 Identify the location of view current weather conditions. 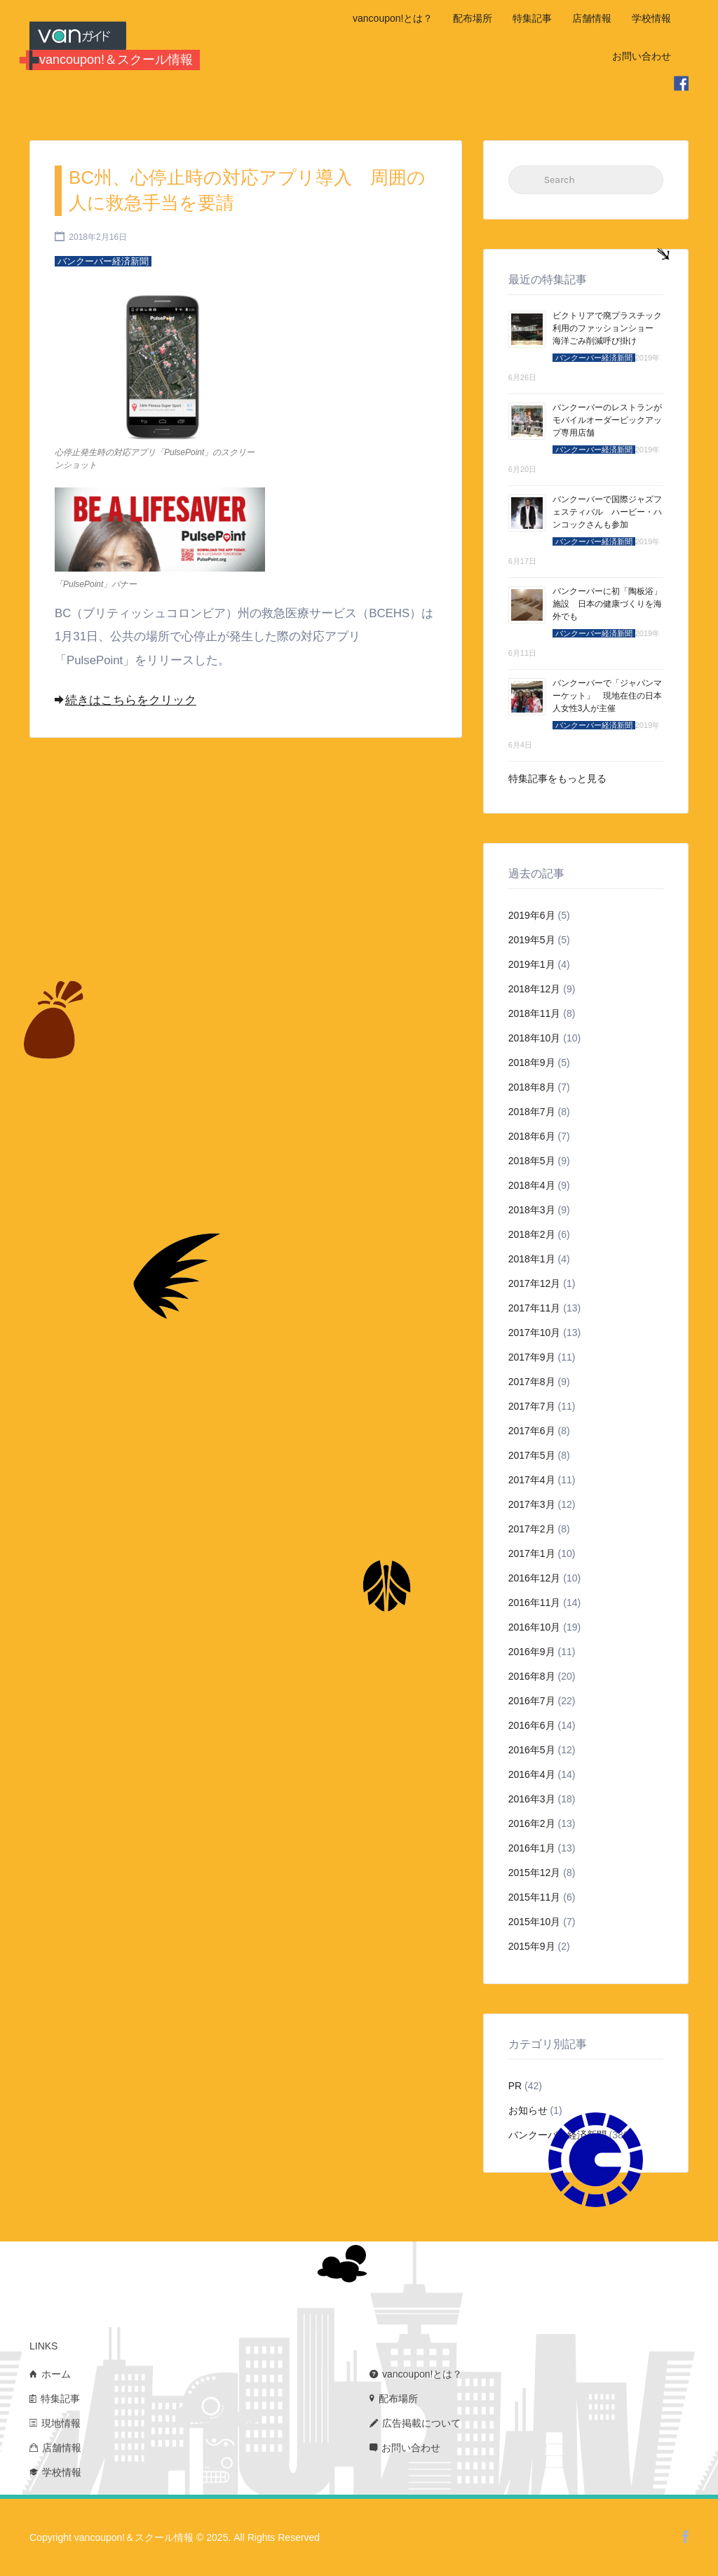
(342, 2265).